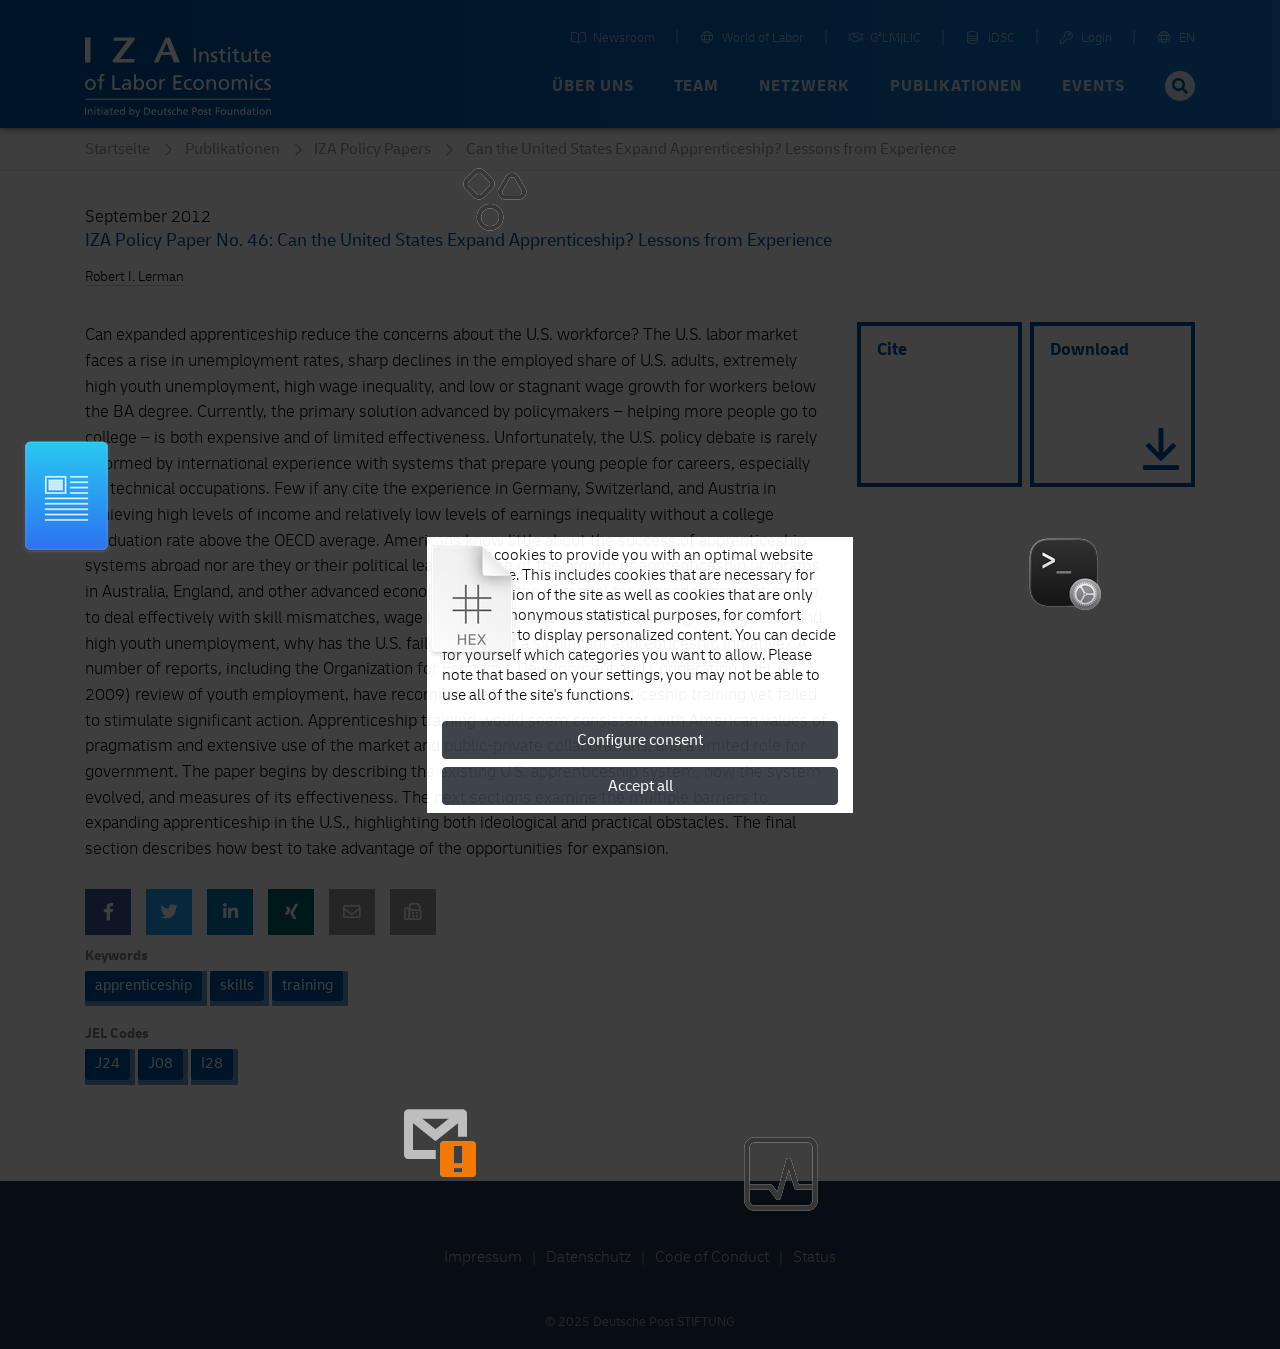 This screenshot has width=1280, height=1349. What do you see at coordinates (440, 1141) in the screenshot?
I see `mark email as important` at bounding box center [440, 1141].